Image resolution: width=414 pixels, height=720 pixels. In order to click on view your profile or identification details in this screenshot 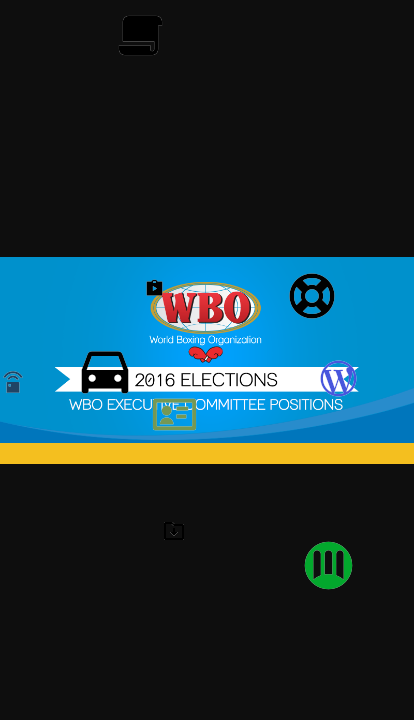, I will do `click(174, 414)`.